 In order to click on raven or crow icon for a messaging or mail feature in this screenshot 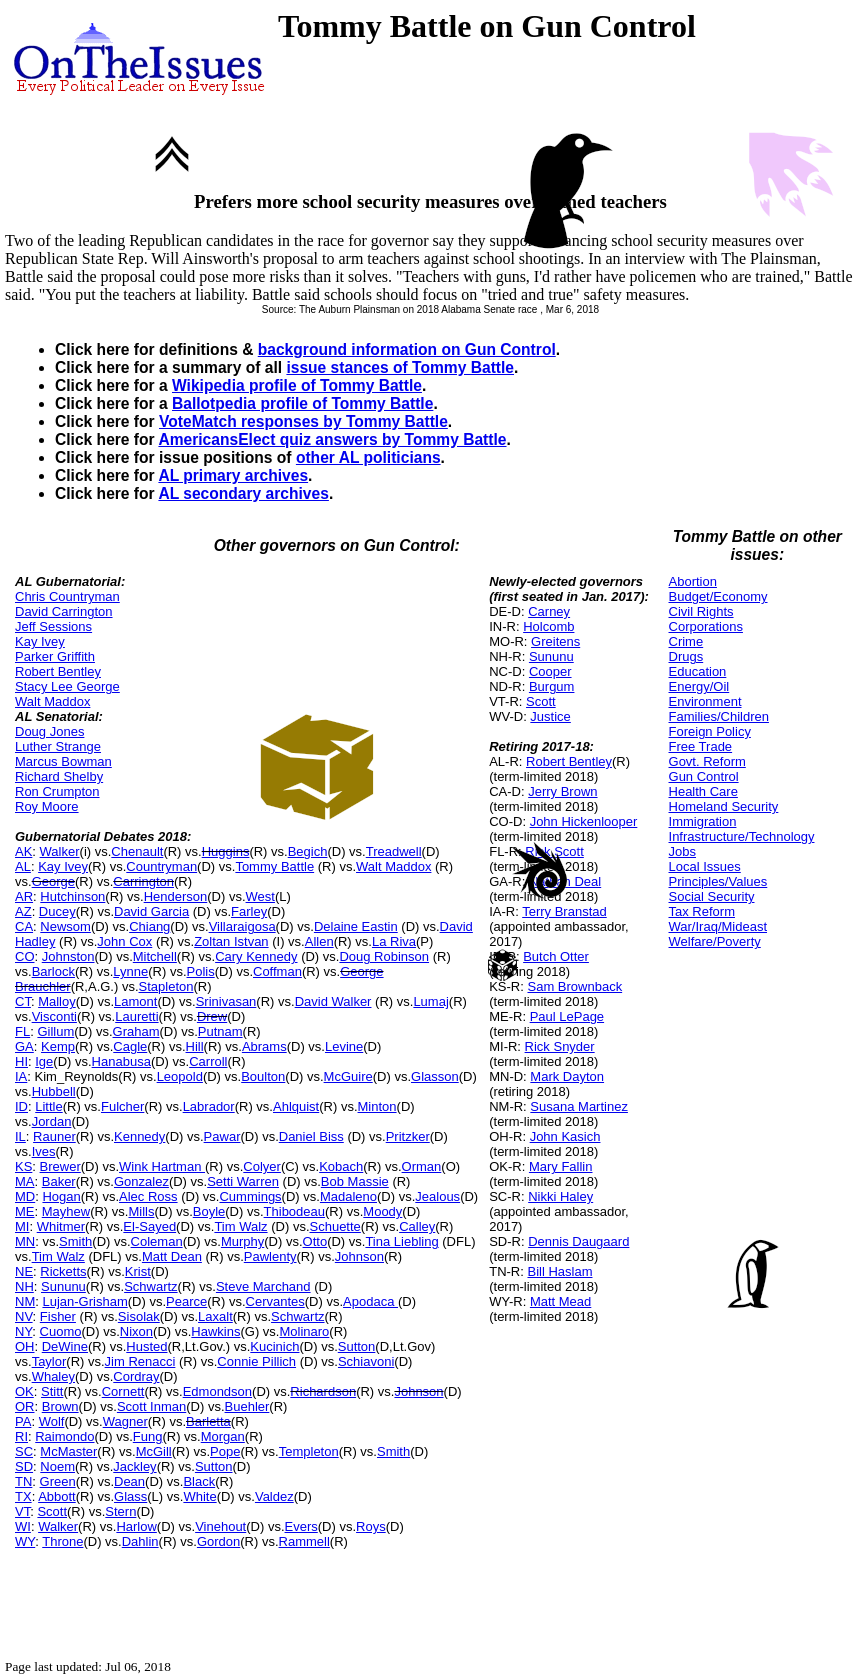, I will do `click(555, 190)`.